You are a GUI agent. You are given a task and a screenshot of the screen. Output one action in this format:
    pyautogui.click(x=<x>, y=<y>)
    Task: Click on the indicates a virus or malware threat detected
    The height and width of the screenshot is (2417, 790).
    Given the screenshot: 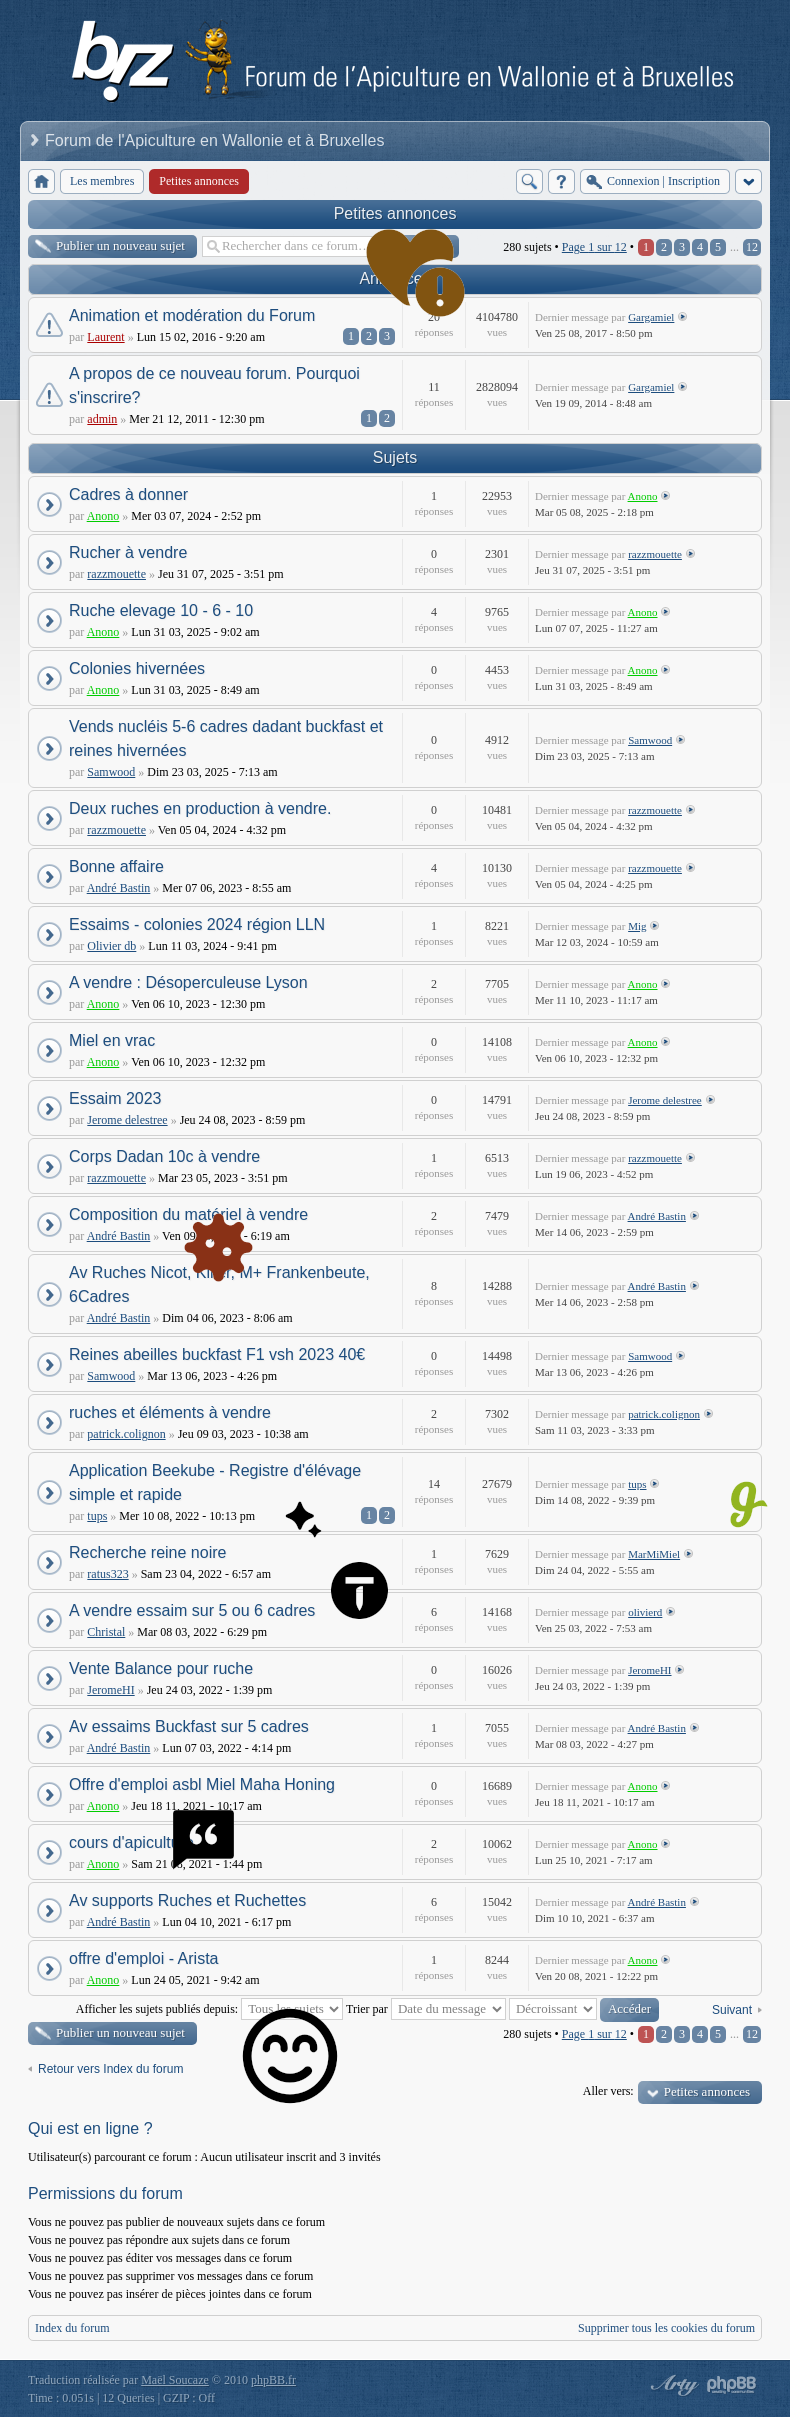 What is the action you would take?
    pyautogui.click(x=218, y=1247)
    